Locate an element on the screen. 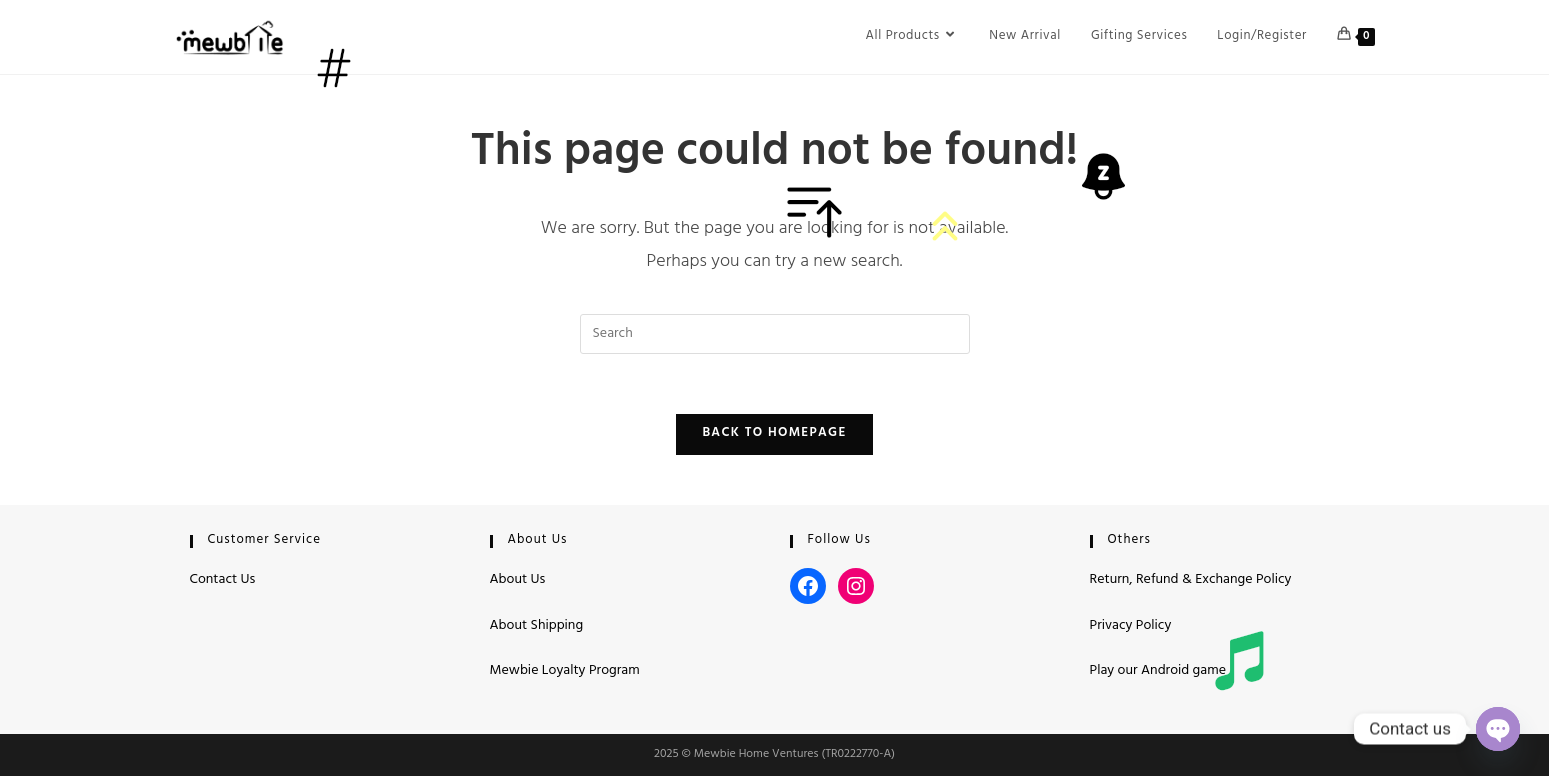  snooze notifications is located at coordinates (1103, 176).